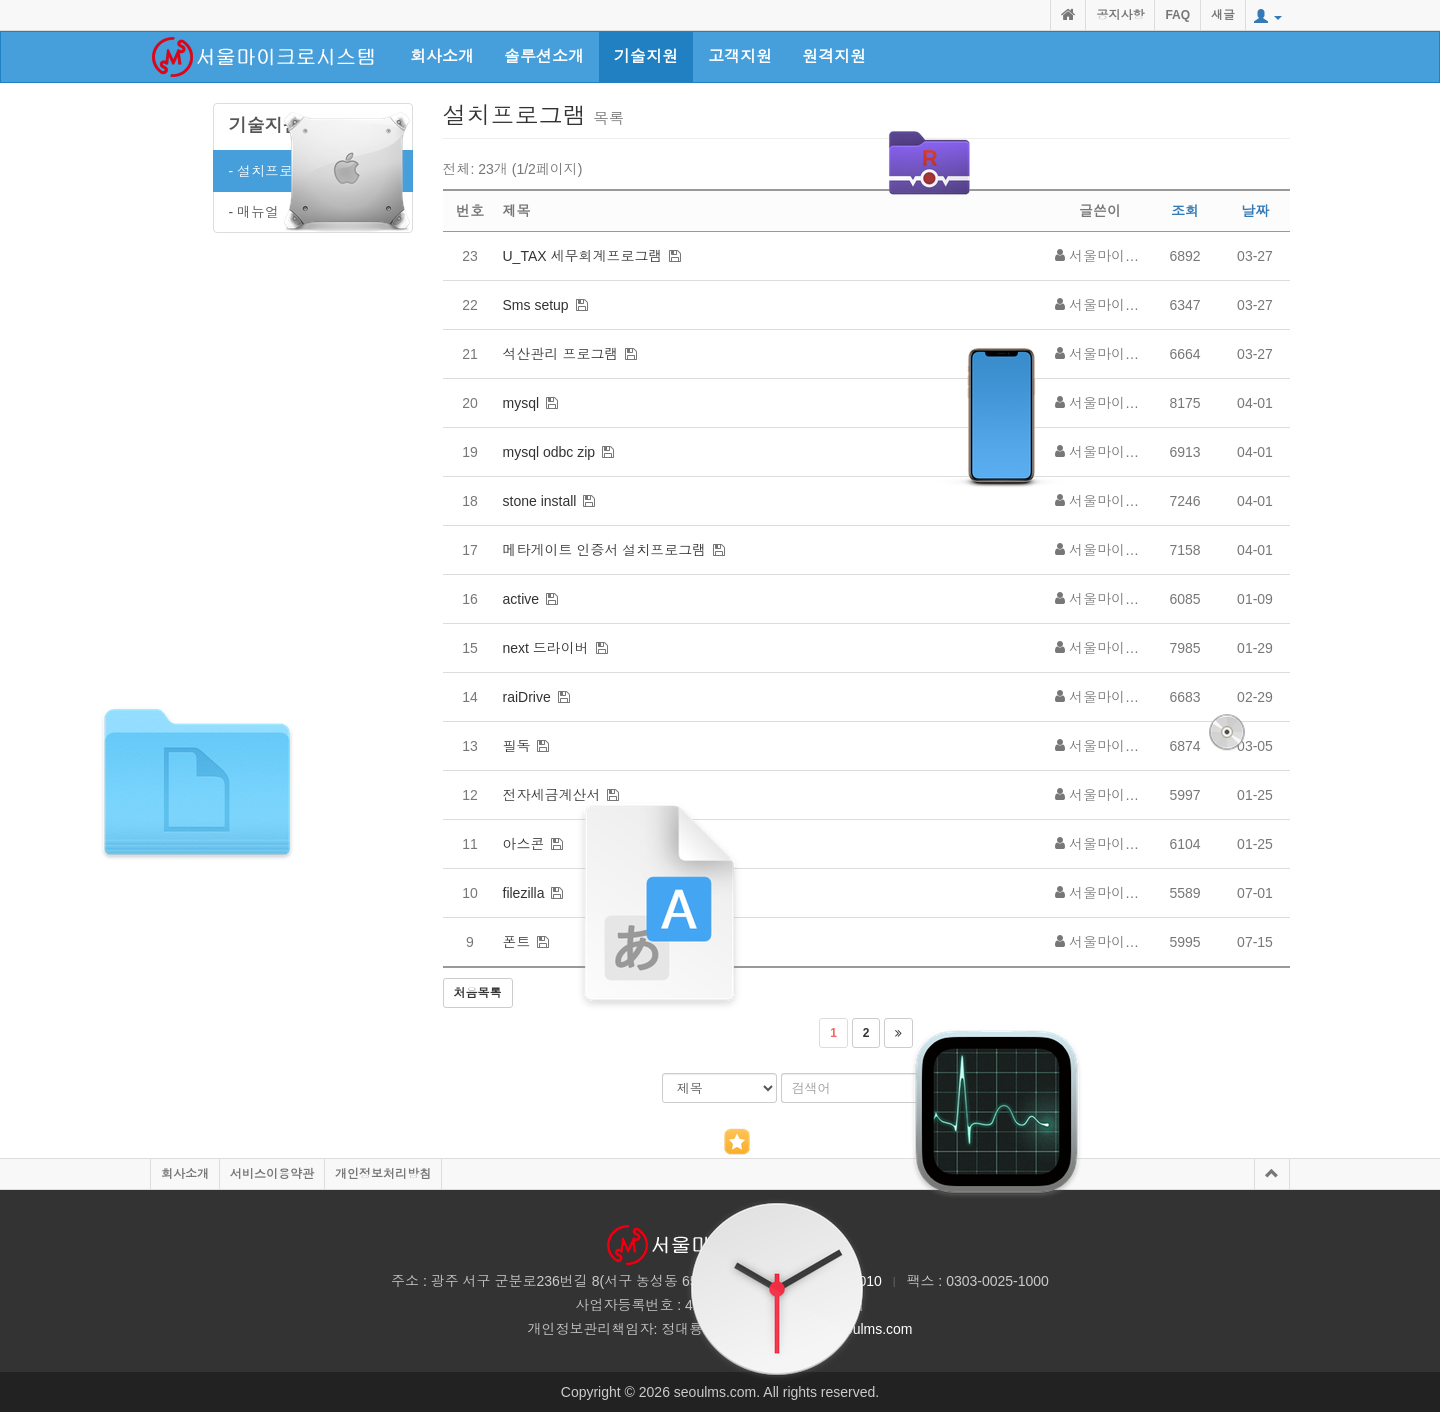 The image size is (1440, 1412). Describe the element at coordinates (197, 782) in the screenshot. I see `open your documents folder` at that location.